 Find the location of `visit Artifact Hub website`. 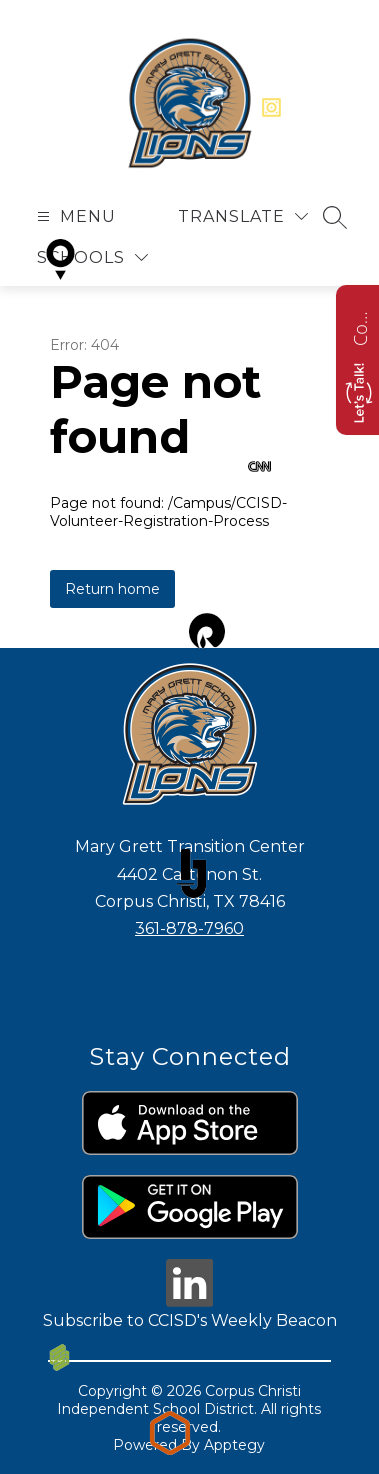

visit Artifact Hub website is located at coordinates (170, 1433).